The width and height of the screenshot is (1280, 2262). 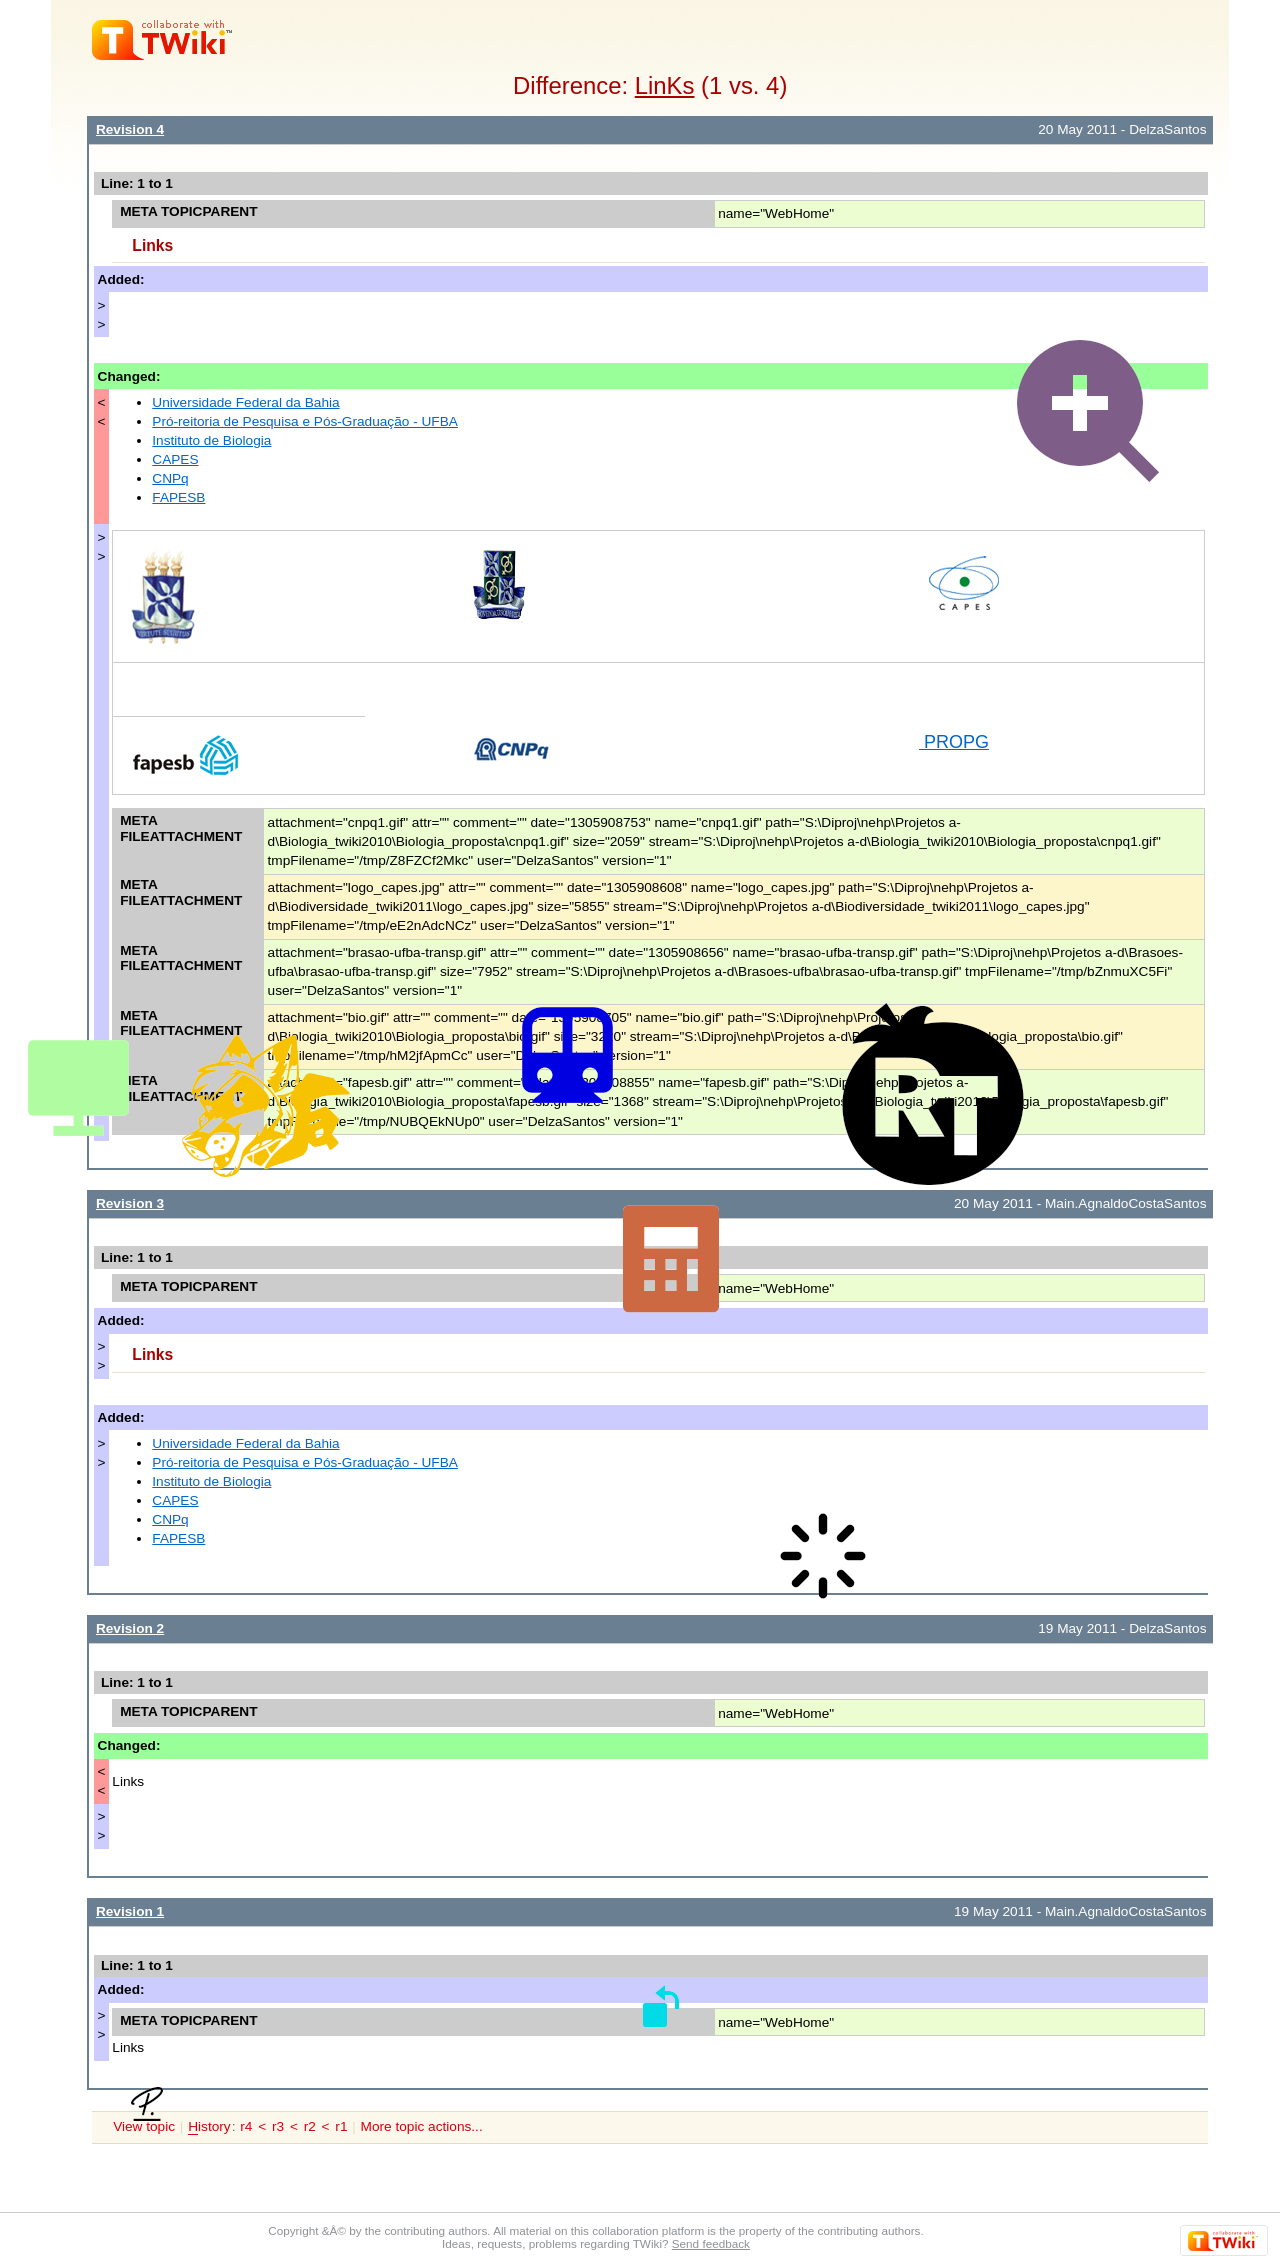 What do you see at coordinates (933, 1094) in the screenshot?
I see `visit rotten tomatoes website` at bounding box center [933, 1094].